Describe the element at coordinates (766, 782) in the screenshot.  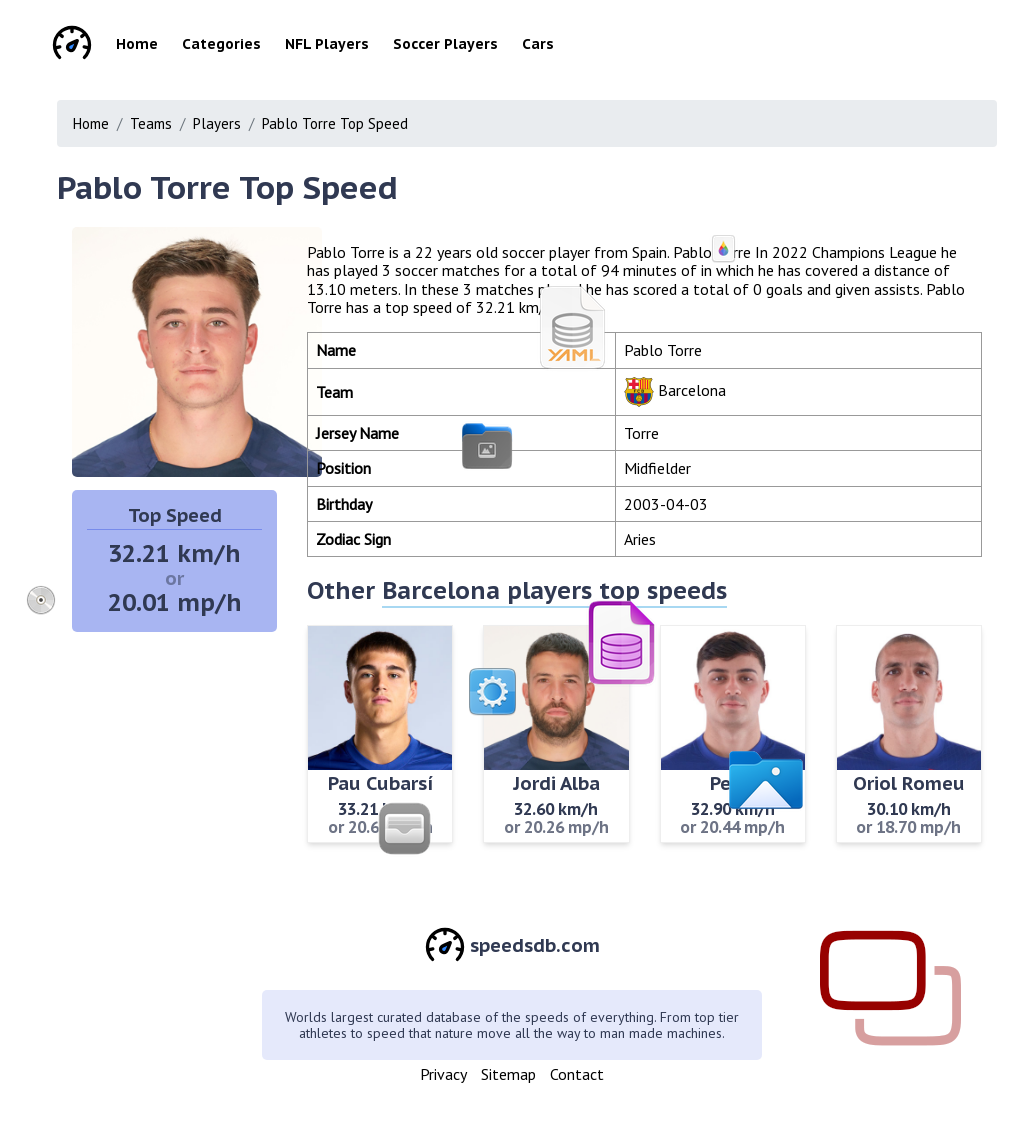
I see `open pictures folder` at that location.